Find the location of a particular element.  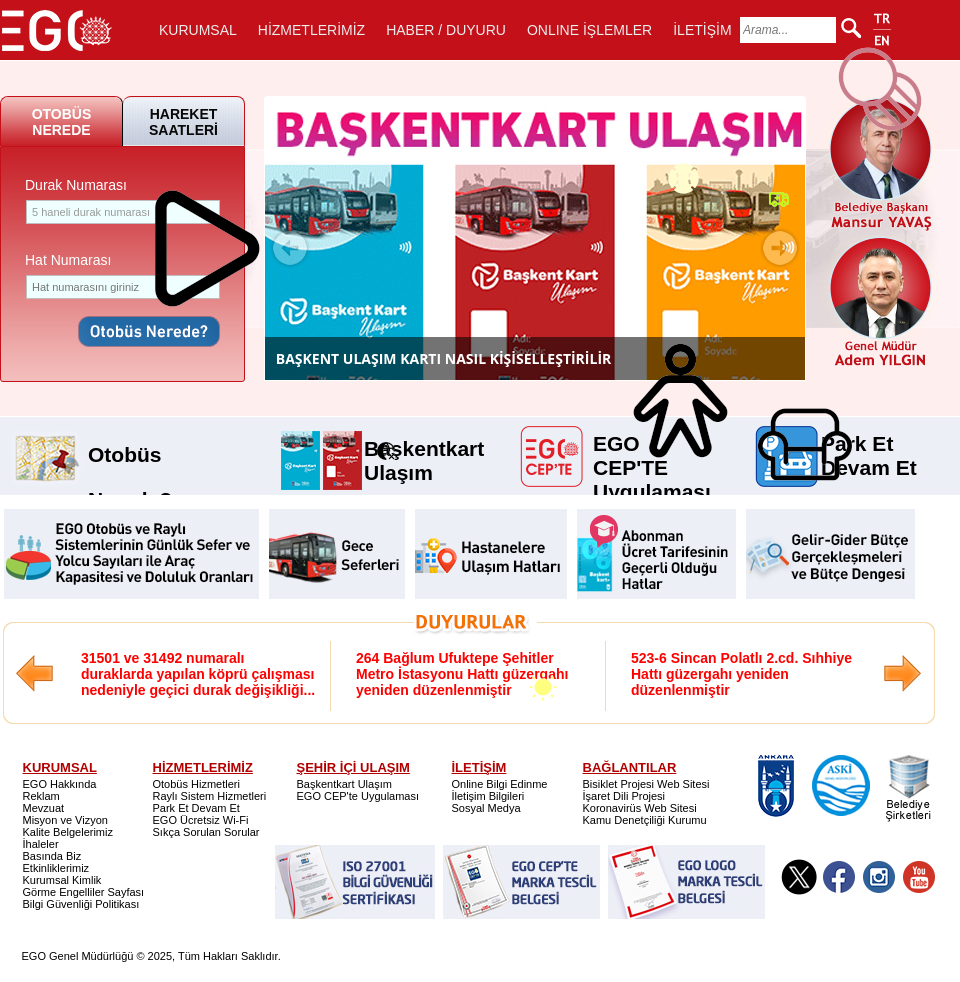

access emergency medical services is located at coordinates (778, 198).